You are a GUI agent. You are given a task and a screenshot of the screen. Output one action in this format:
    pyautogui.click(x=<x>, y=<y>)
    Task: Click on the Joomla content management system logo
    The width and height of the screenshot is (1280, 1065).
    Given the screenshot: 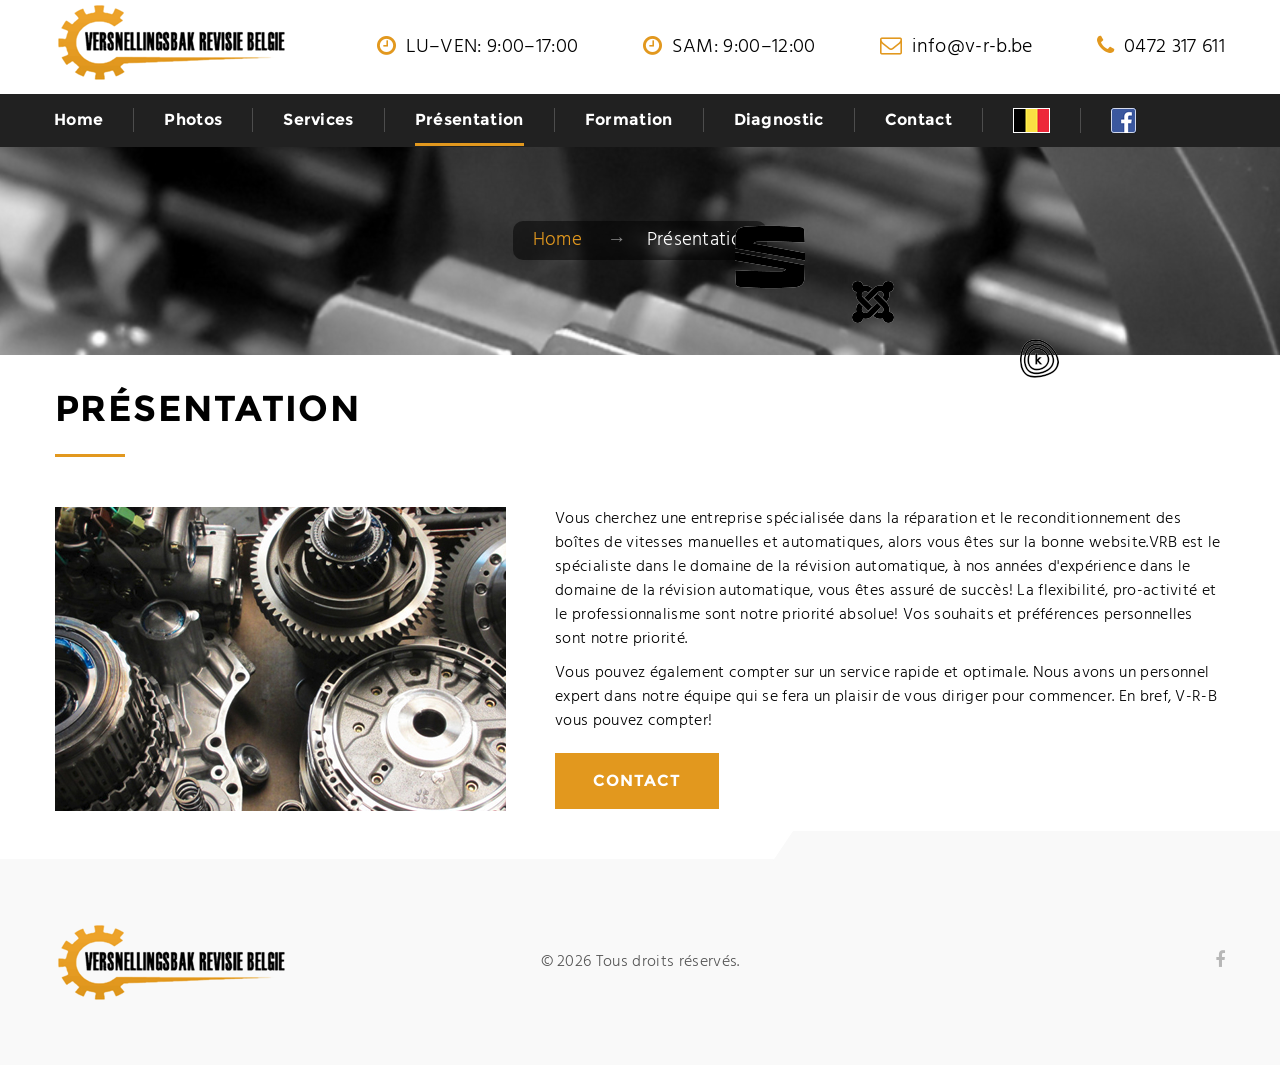 What is the action you would take?
    pyautogui.click(x=873, y=302)
    